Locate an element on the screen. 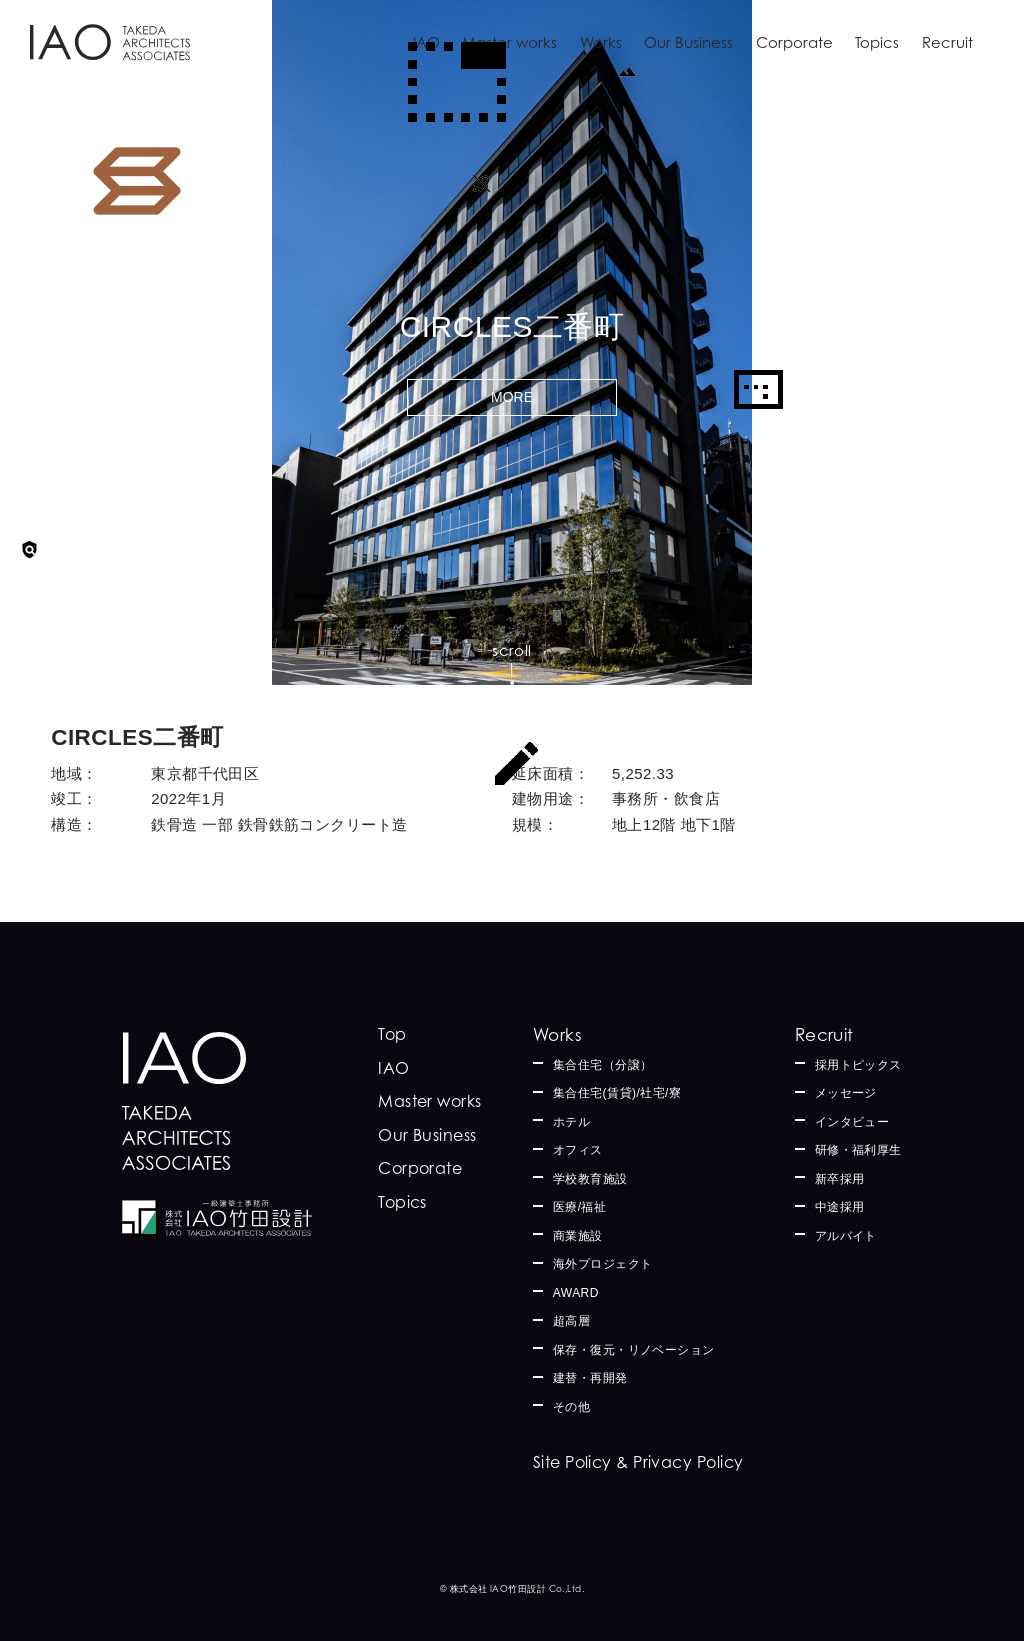  disable quick launch or boost feature is located at coordinates (481, 183).